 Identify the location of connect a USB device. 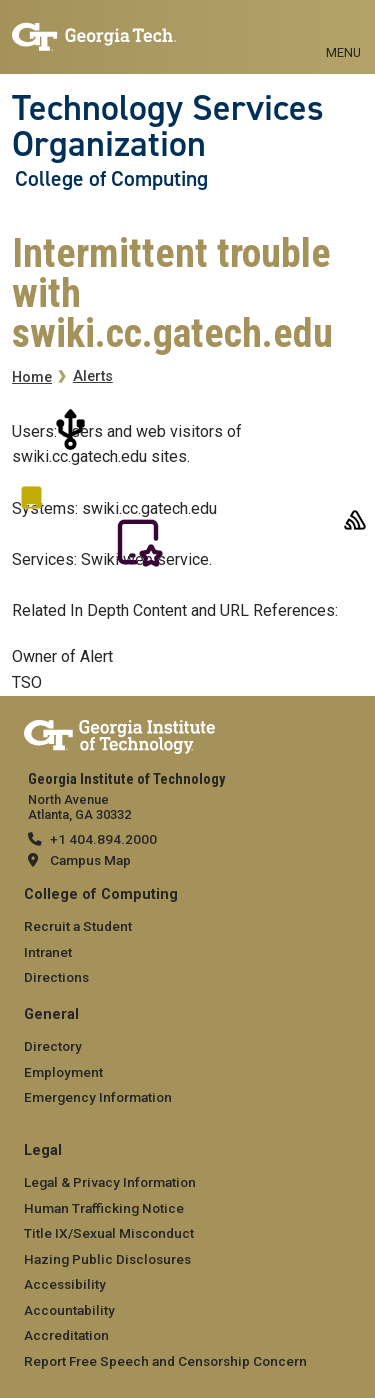
(70, 429).